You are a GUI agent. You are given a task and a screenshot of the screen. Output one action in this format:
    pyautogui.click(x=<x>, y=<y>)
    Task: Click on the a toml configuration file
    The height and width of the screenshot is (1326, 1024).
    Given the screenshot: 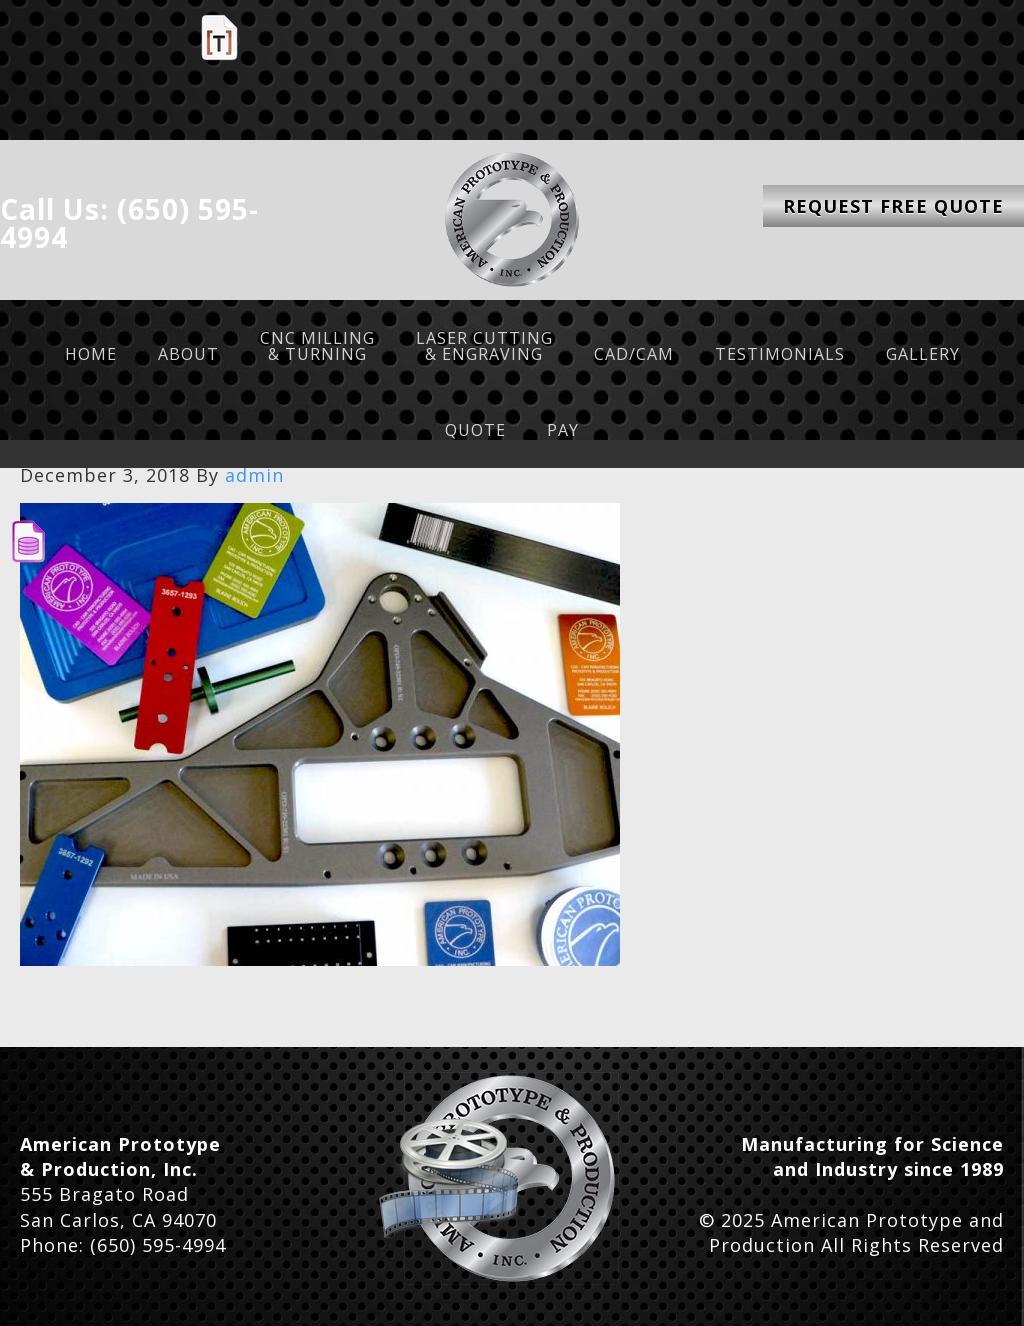 What is the action you would take?
    pyautogui.click(x=219, y=37)
    